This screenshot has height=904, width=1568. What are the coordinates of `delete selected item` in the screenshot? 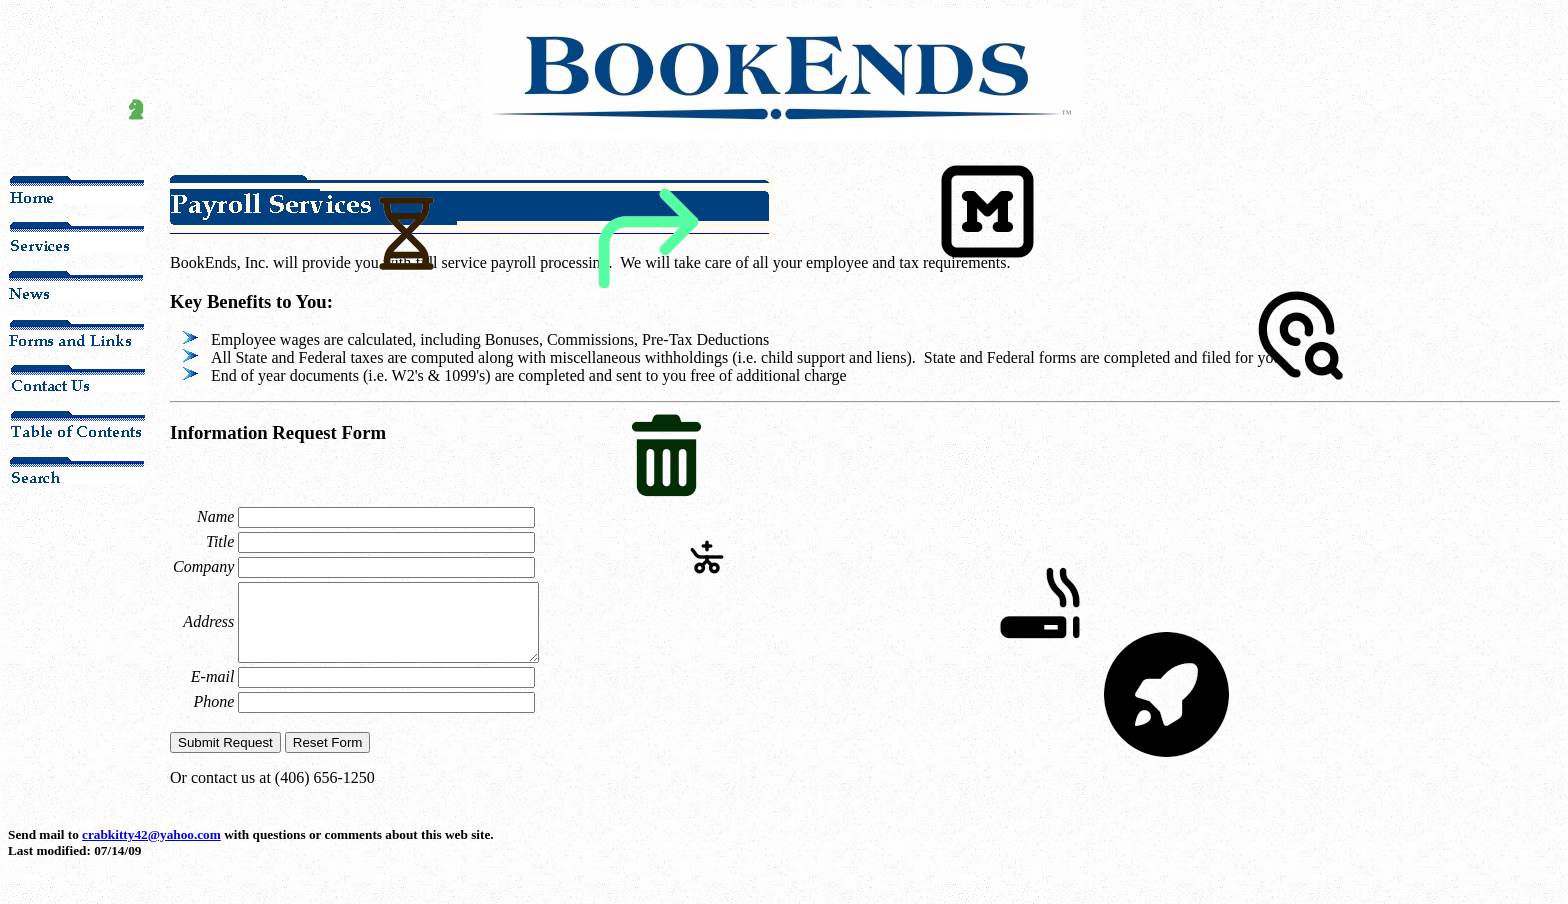 It's located at (666, 456).